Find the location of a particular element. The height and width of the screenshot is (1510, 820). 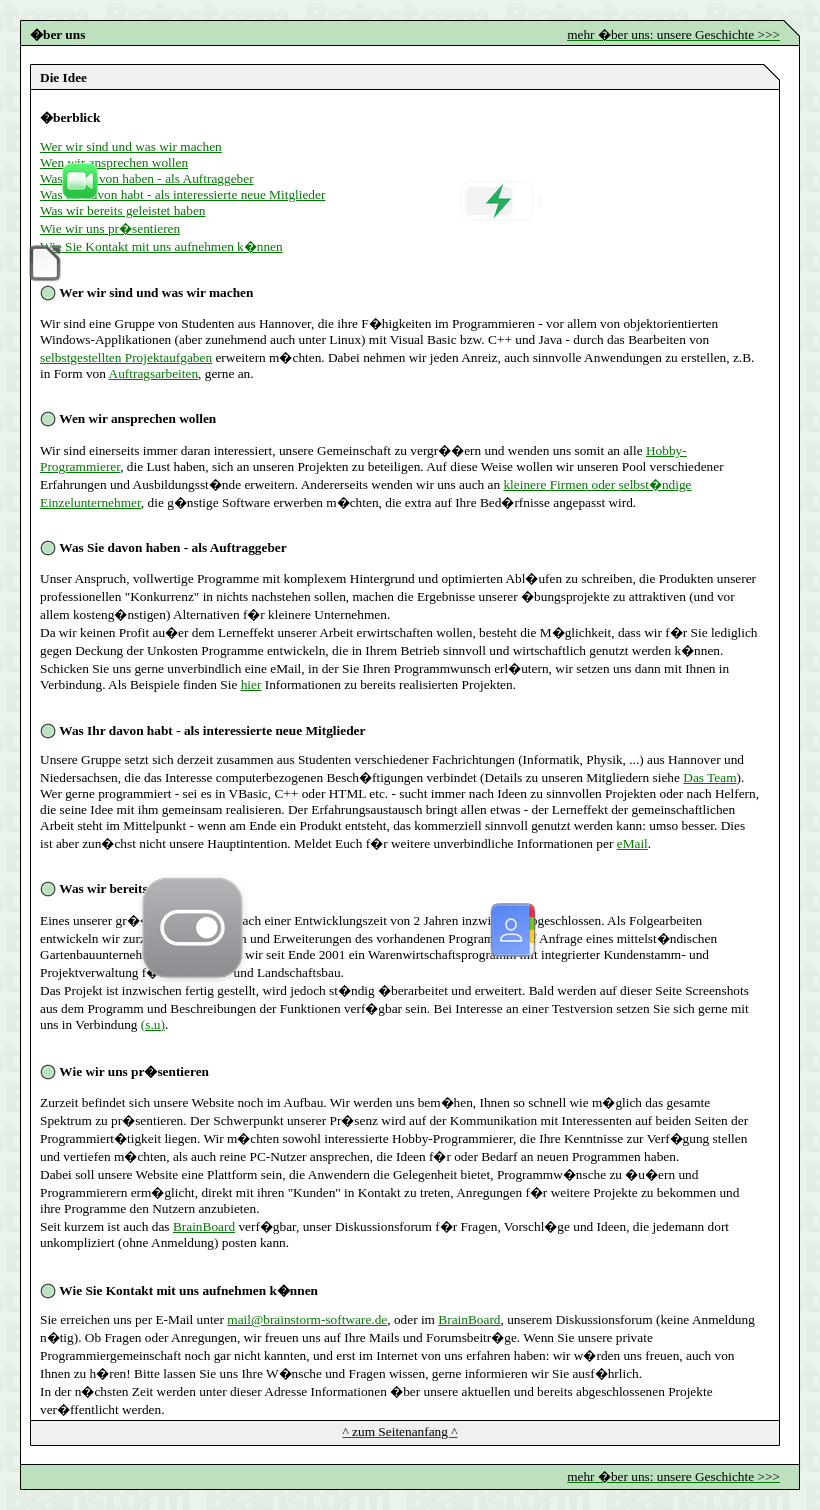

open FaceTime to start a video call is located at coordinates (80, 181).